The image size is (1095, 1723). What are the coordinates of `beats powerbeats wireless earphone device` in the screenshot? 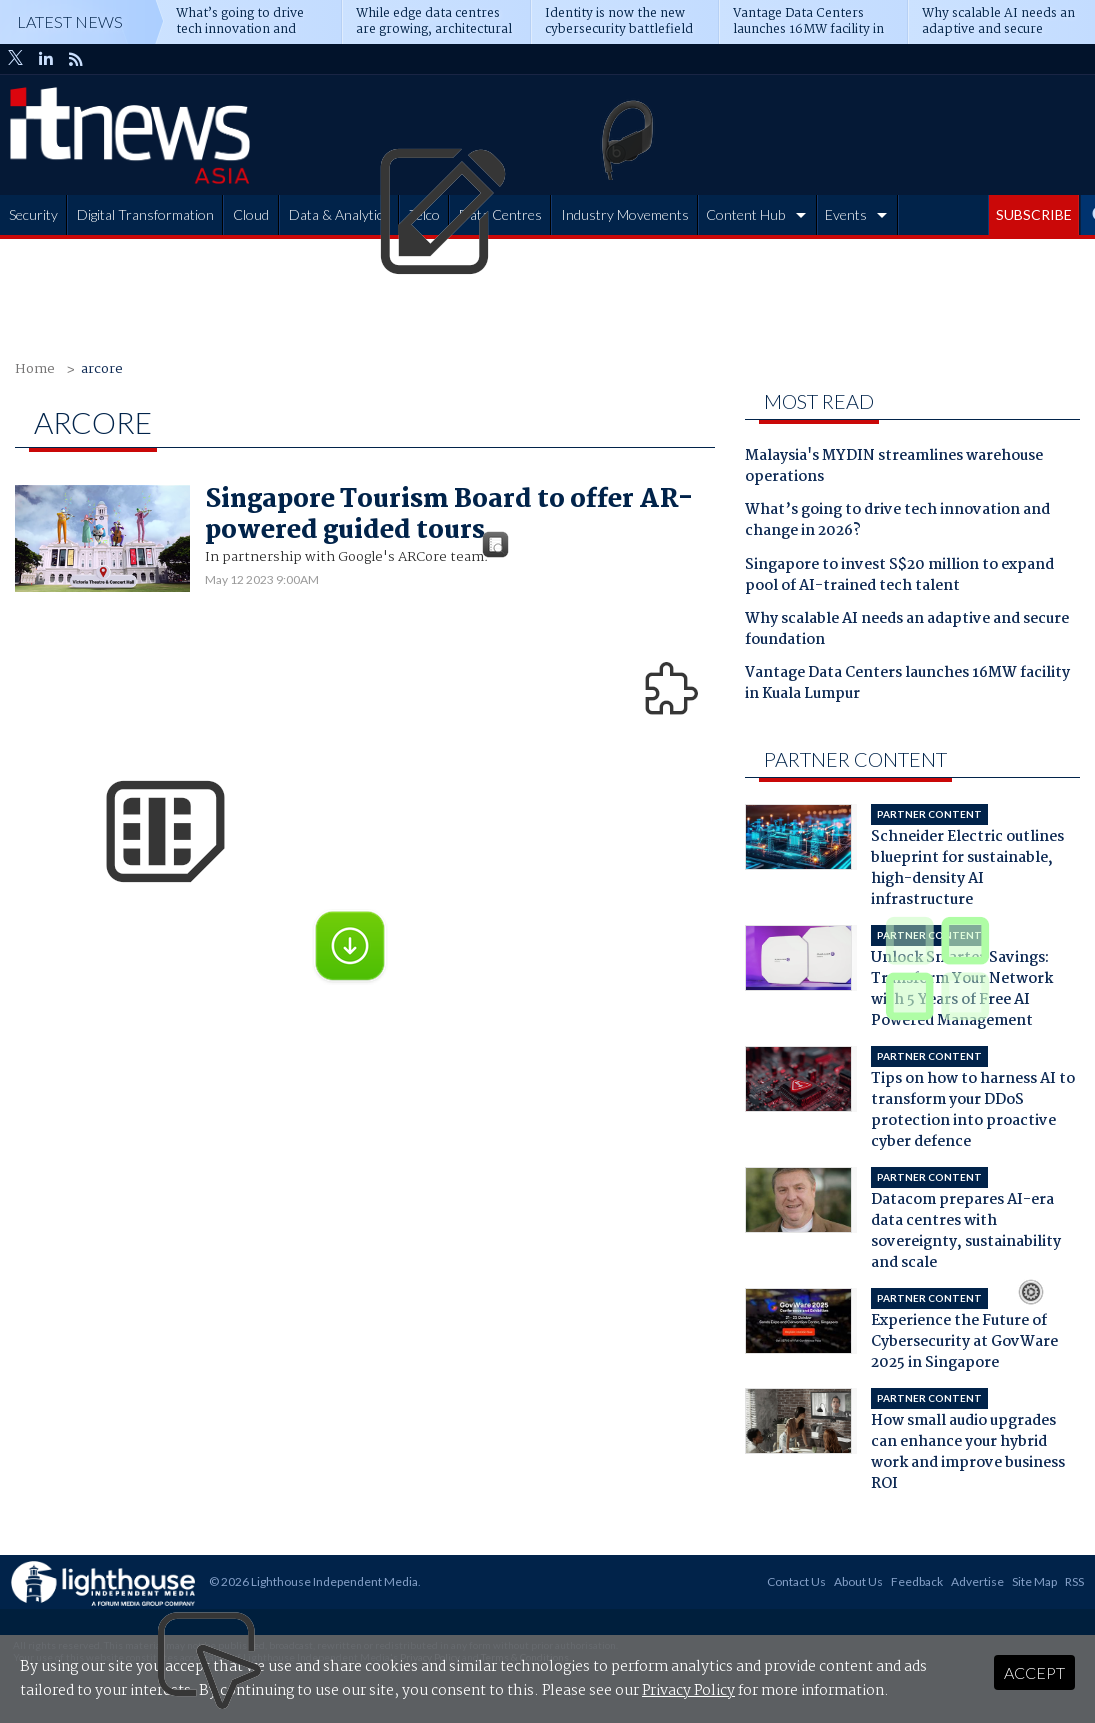 It's located at (628, 138).